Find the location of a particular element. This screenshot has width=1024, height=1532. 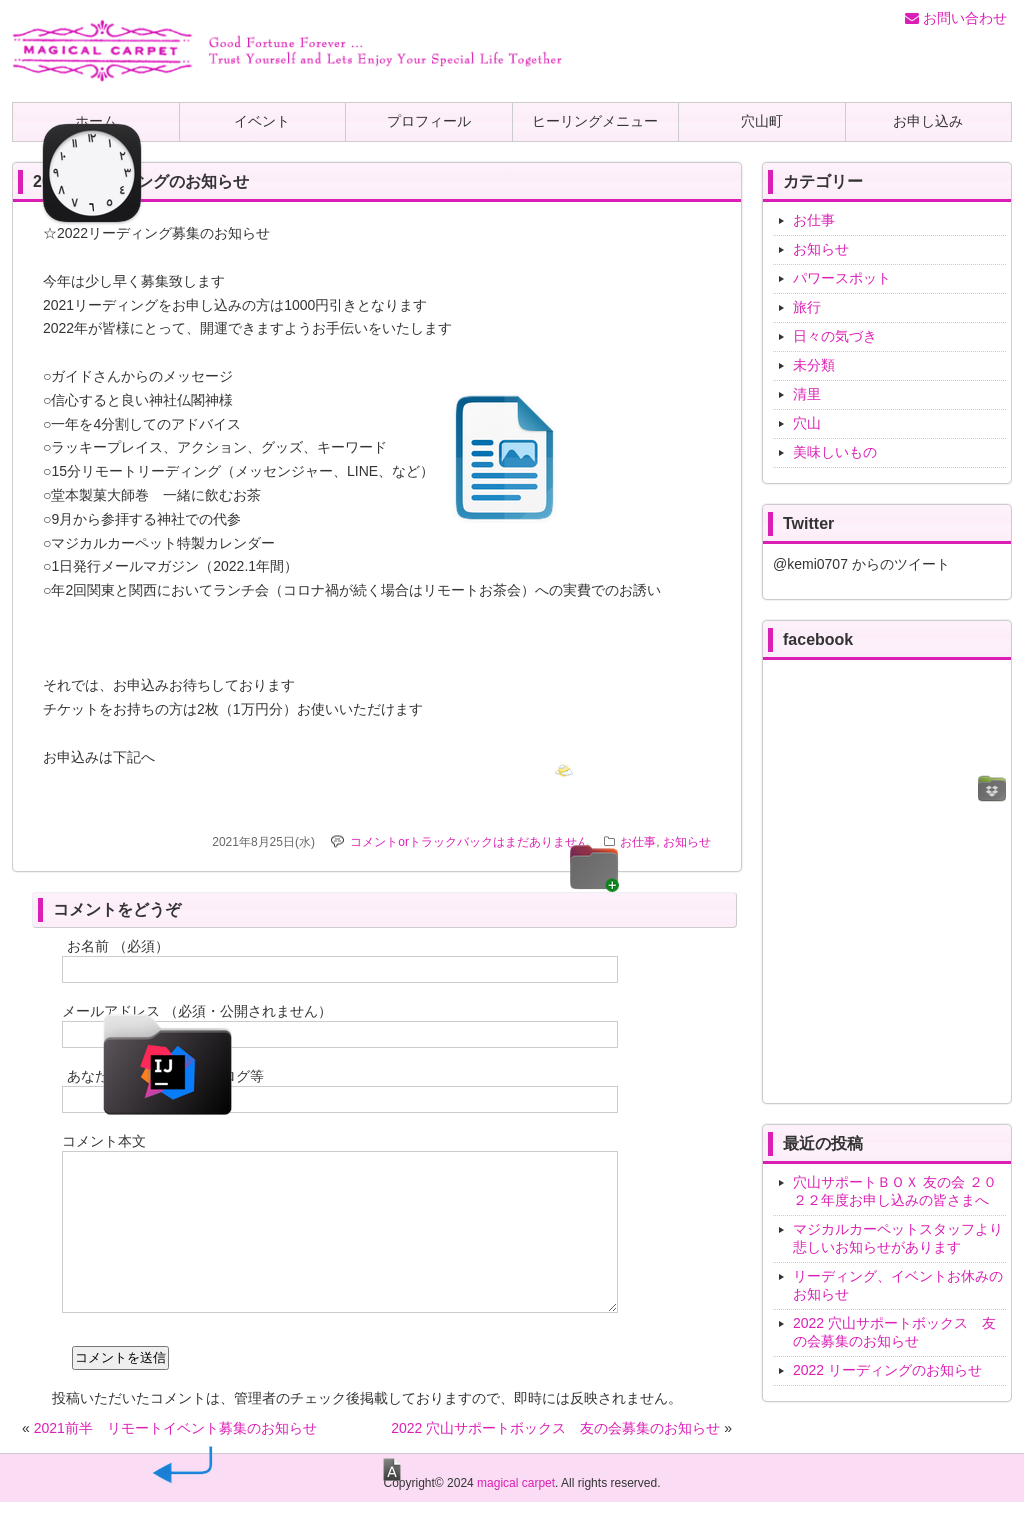

open a libreoffice writer document is located at coordinates (504, 457).